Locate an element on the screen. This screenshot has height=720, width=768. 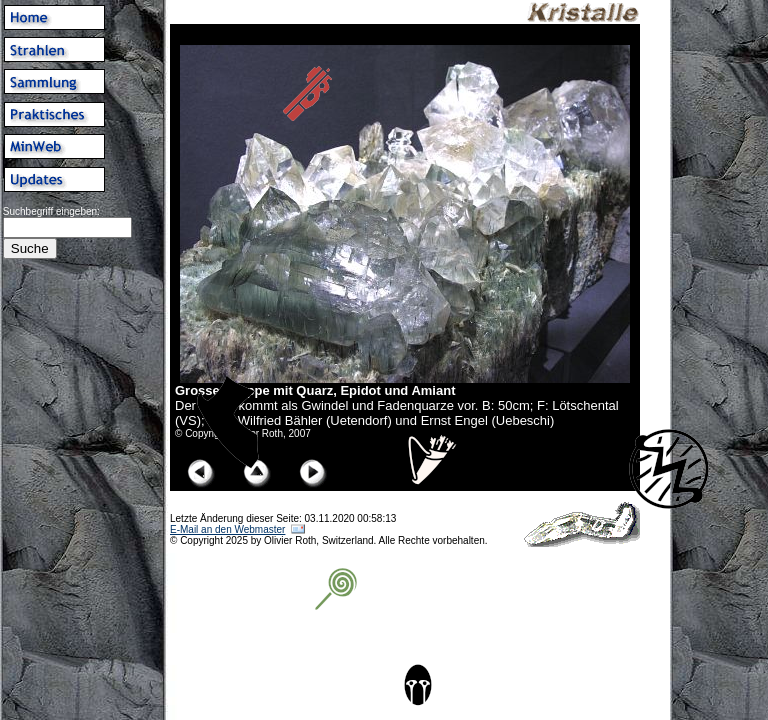
select Peru as your country or region is located at coordinates (228, 421).